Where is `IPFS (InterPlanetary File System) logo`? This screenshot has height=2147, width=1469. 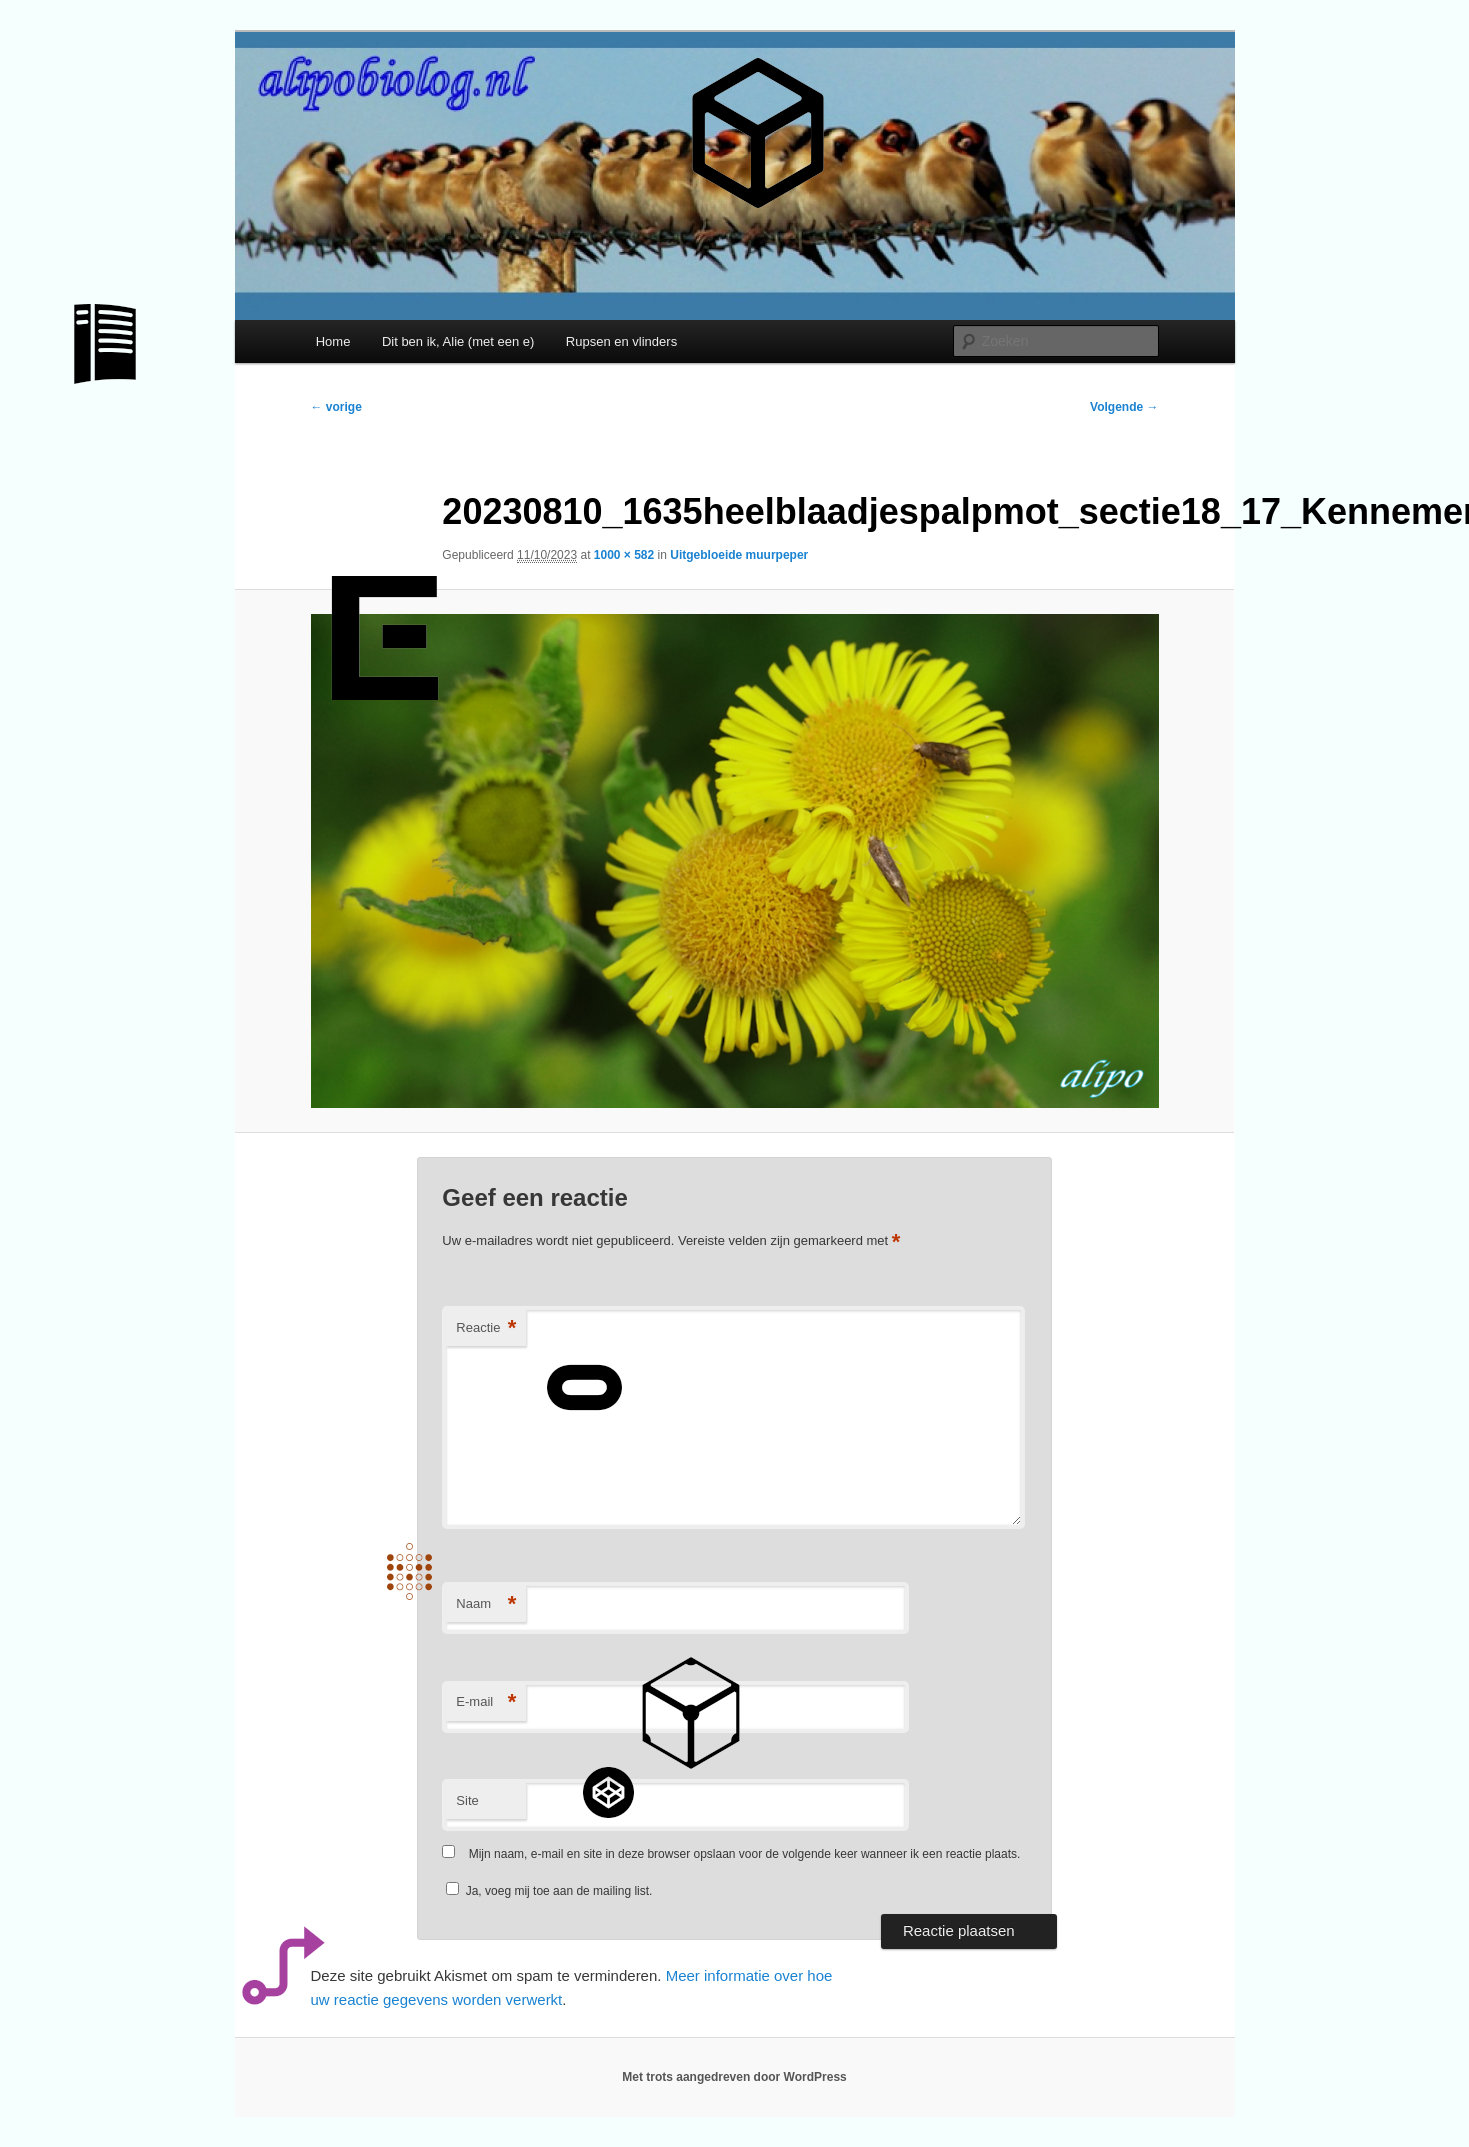
IPFS (InterPlanetary File System) logo is located at coordinates (691, 1713).